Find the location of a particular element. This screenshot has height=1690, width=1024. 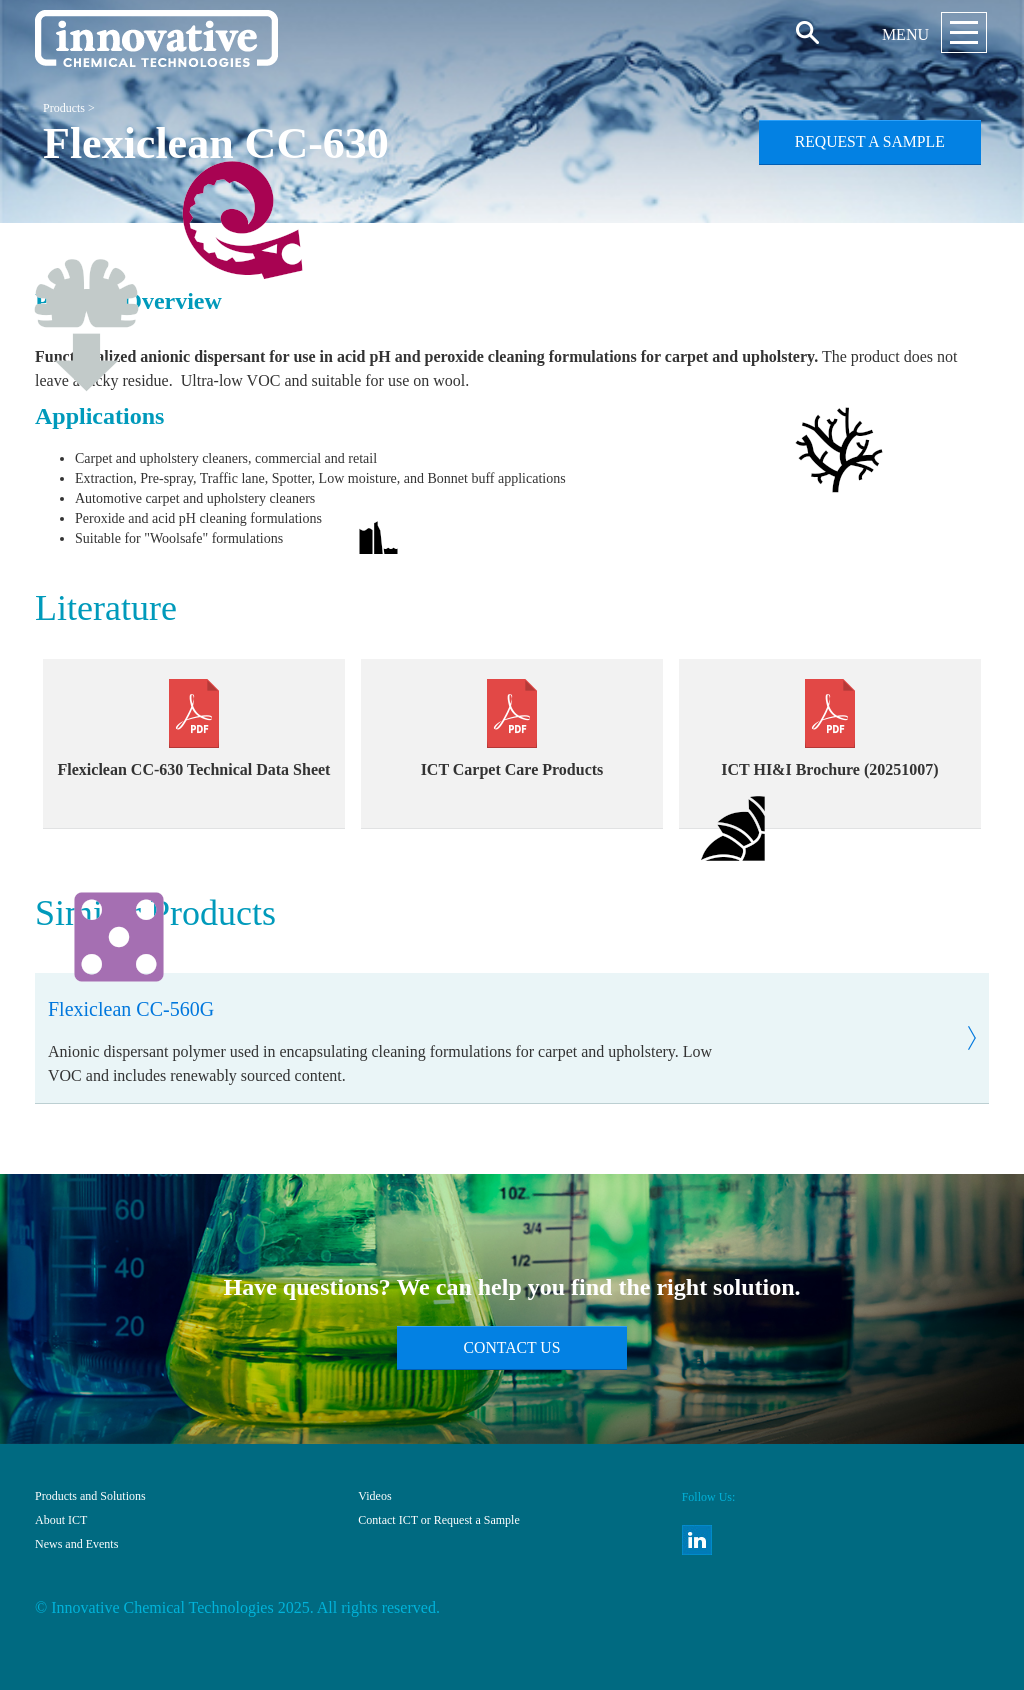

select armor or scale pattern for character customization is located at coordinates (732, 828).